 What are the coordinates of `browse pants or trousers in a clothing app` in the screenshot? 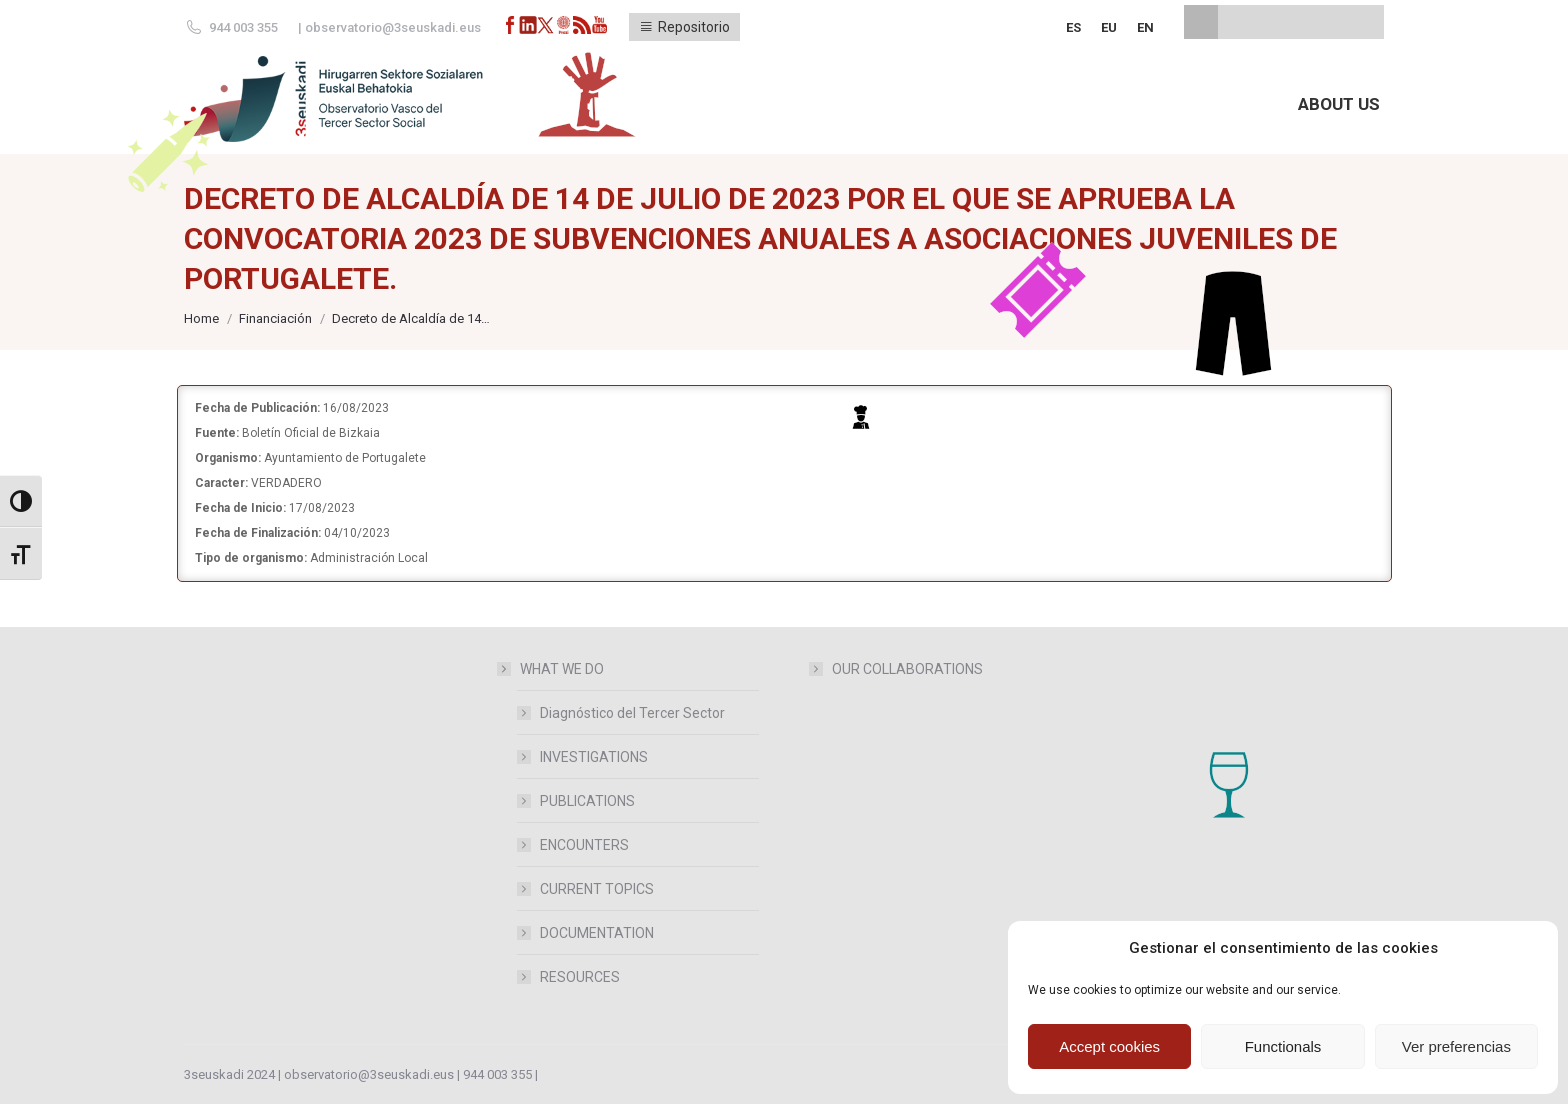 It's located at (1233, 323).